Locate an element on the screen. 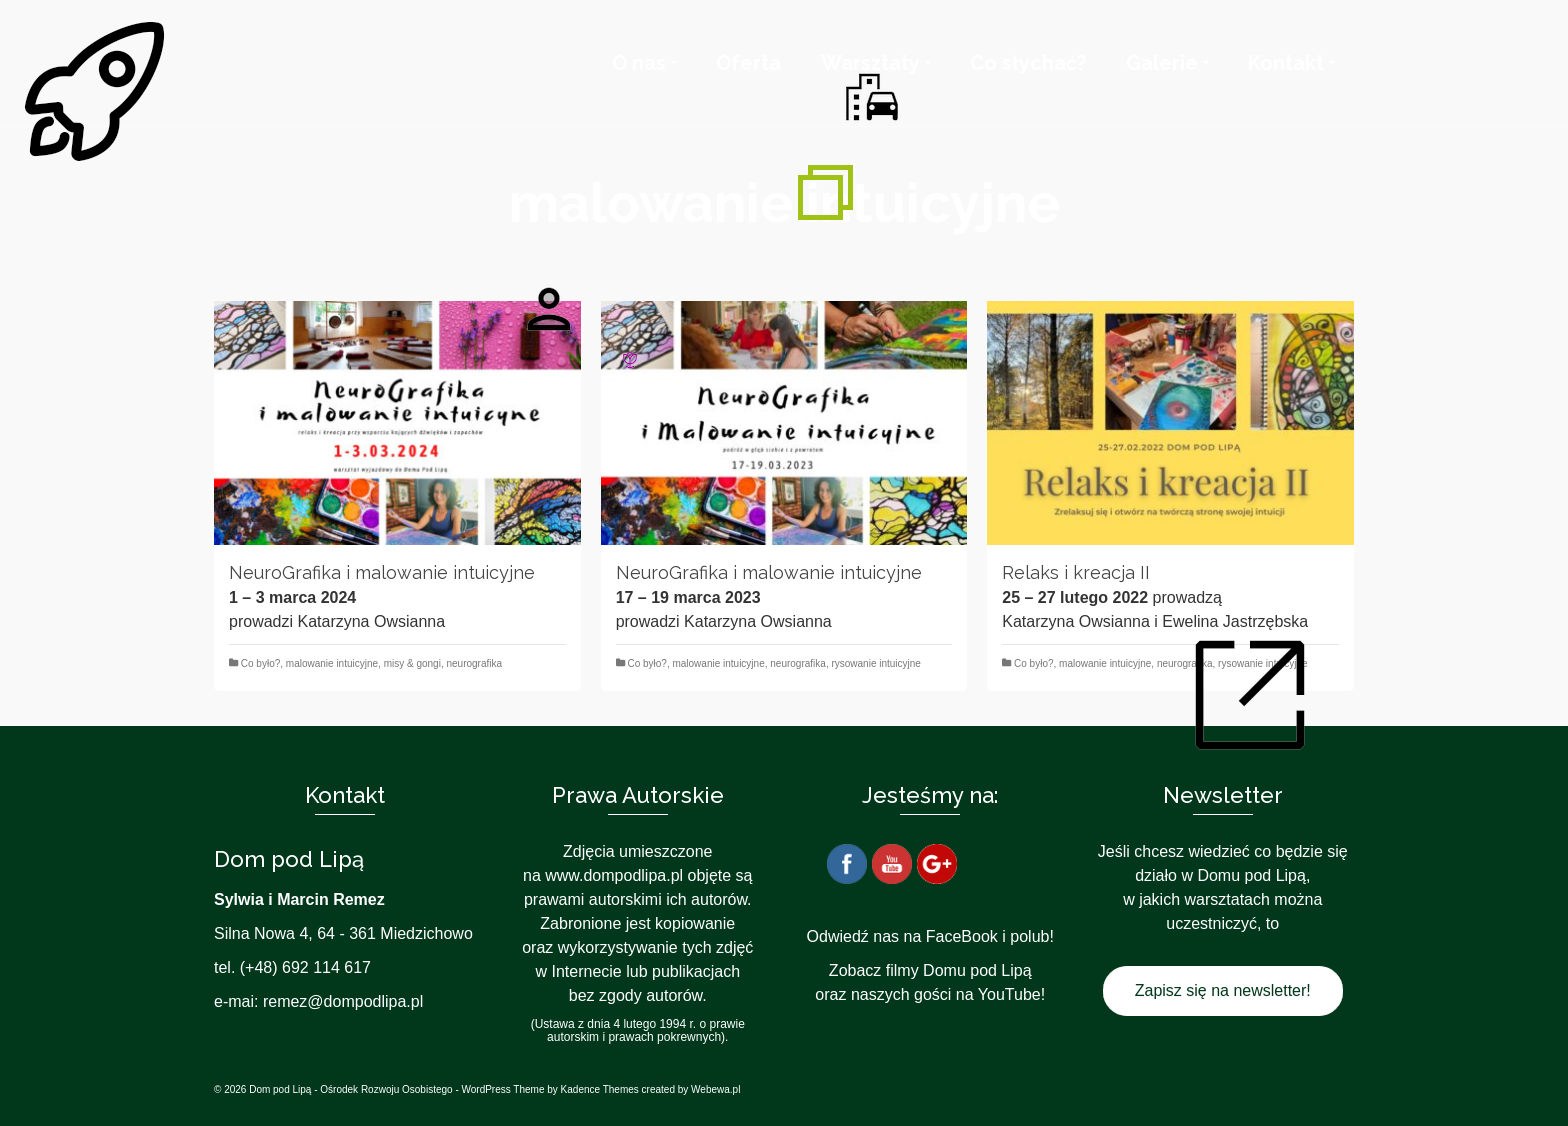 This screenshot has width=1568, height=1126. view your profile is located at coordinates (549, 309).